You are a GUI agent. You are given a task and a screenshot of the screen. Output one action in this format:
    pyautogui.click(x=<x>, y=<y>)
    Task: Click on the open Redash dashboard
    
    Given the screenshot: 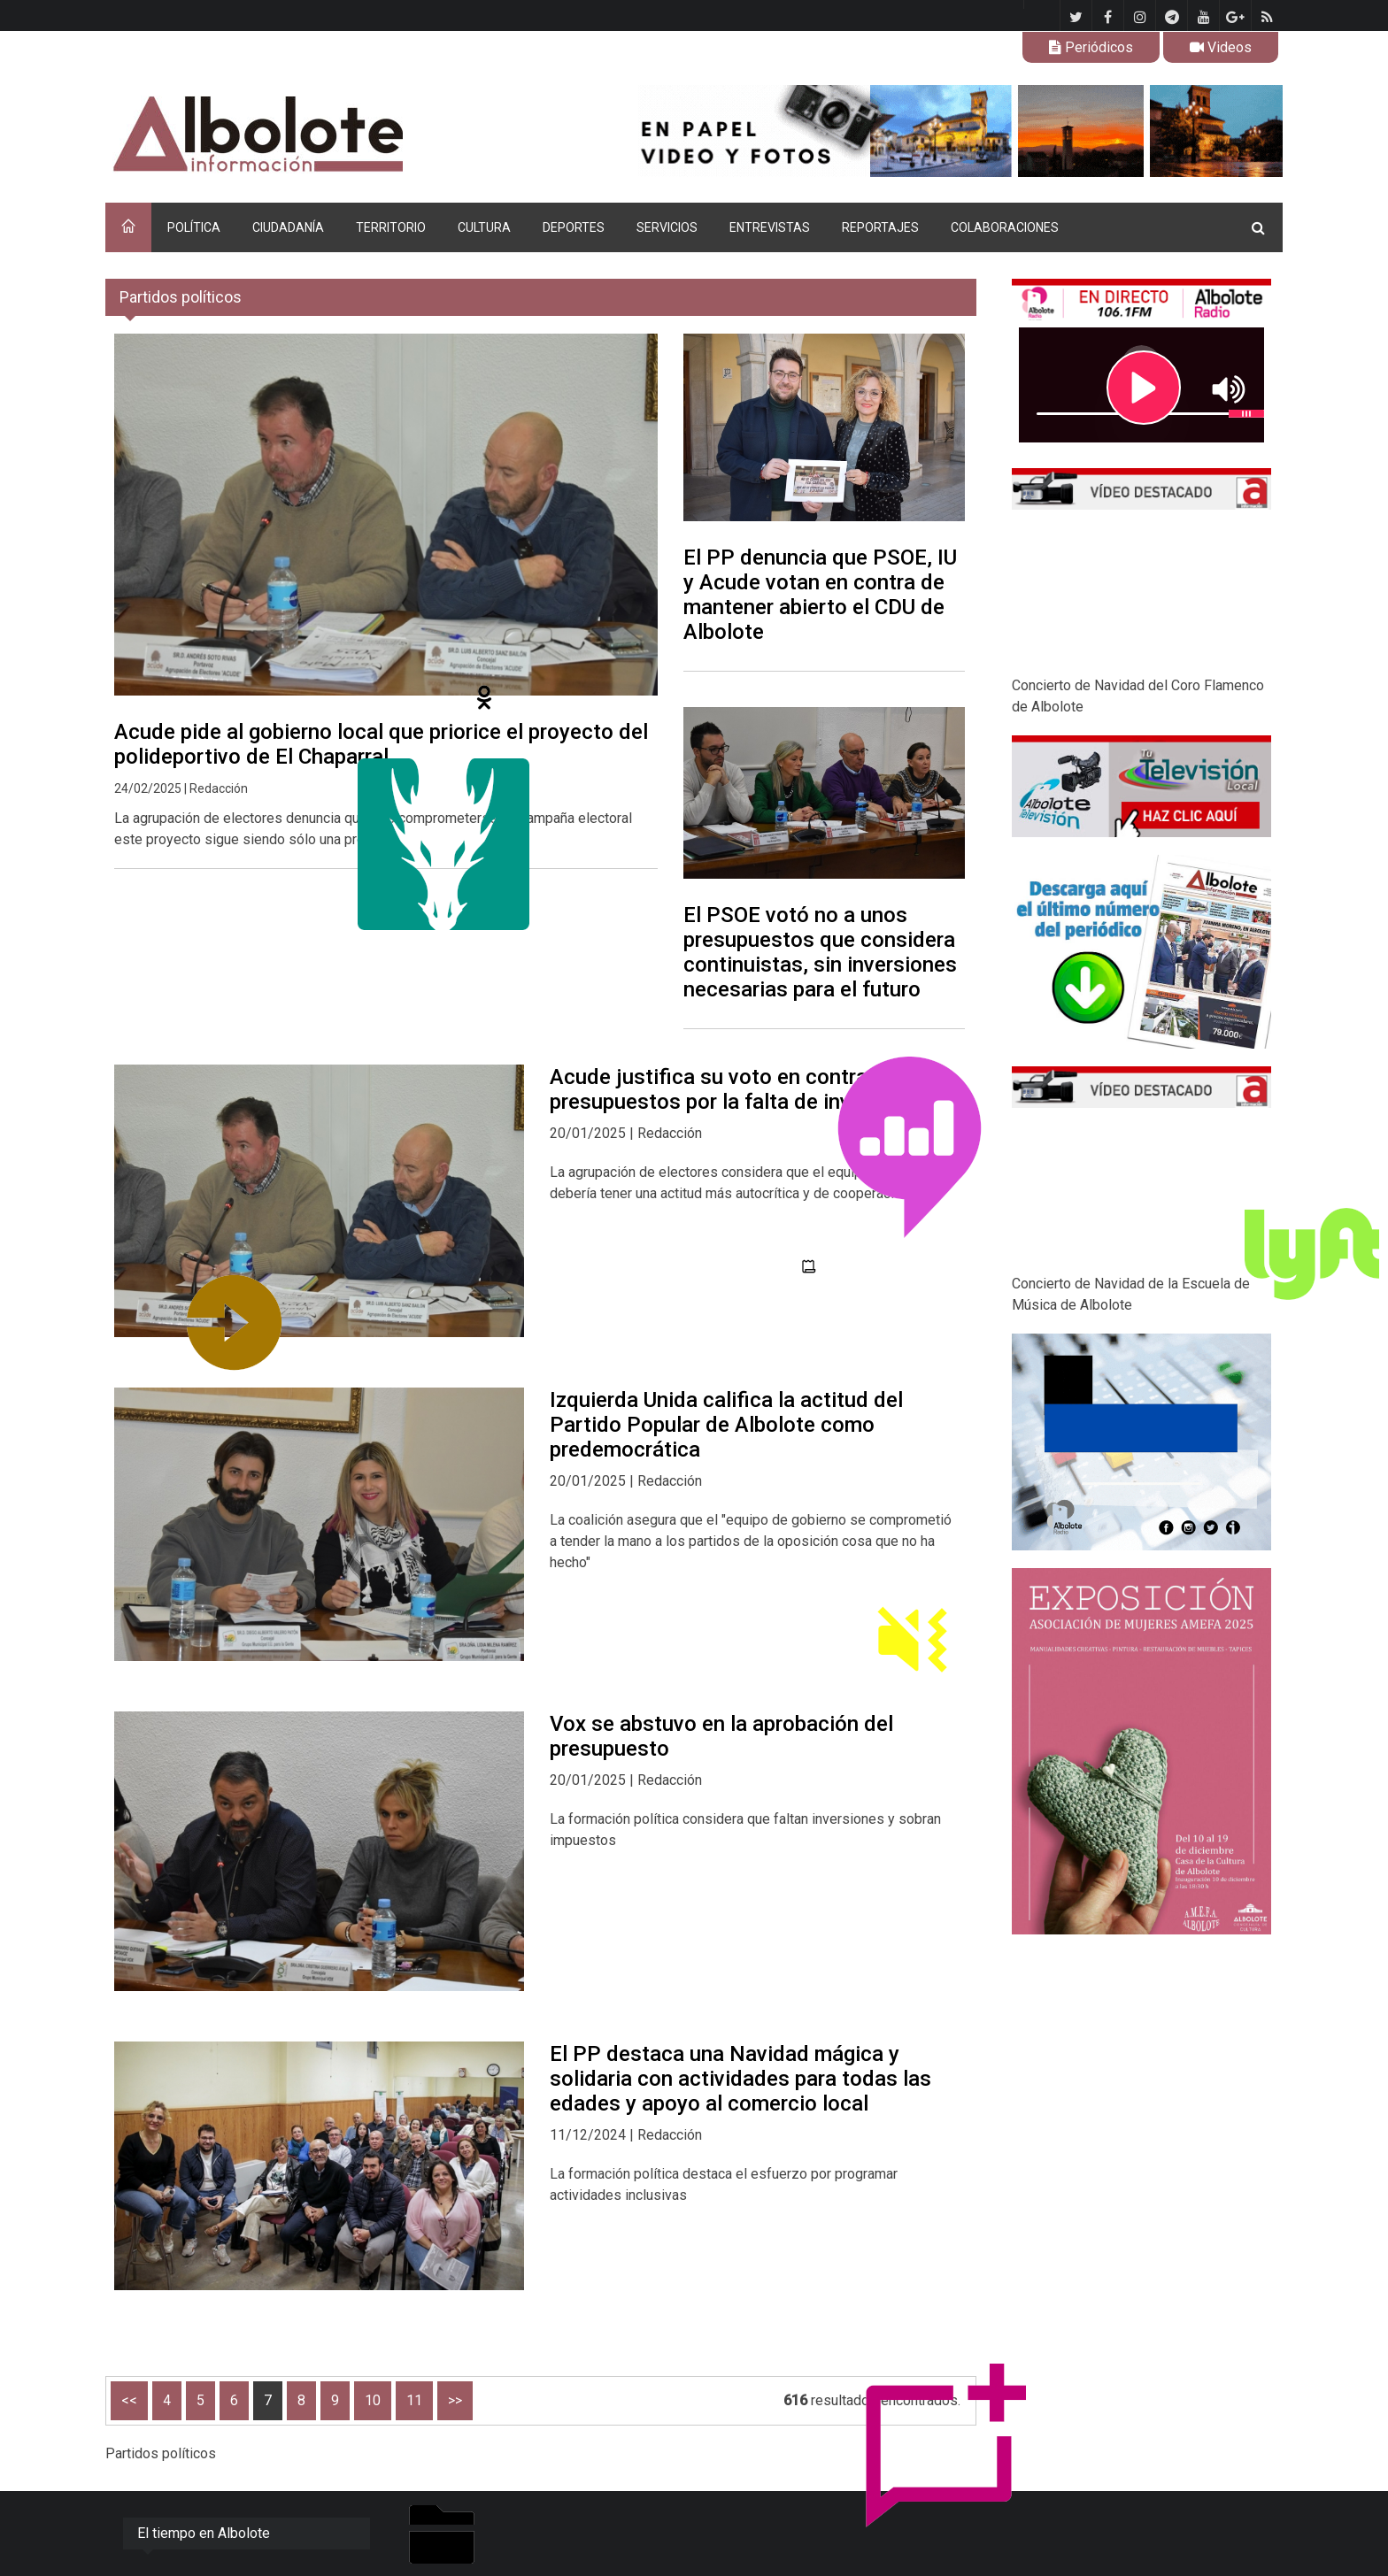 What is the action you would take?
    pyautogui.click(x=909, y=1147)
    